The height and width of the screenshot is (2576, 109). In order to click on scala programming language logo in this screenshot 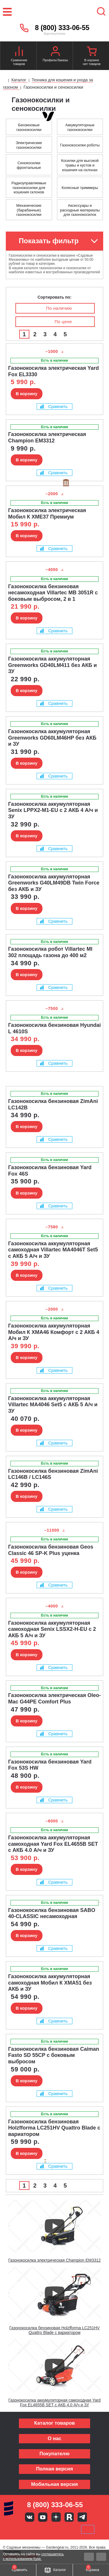, I will do `click(8, 2508)`.